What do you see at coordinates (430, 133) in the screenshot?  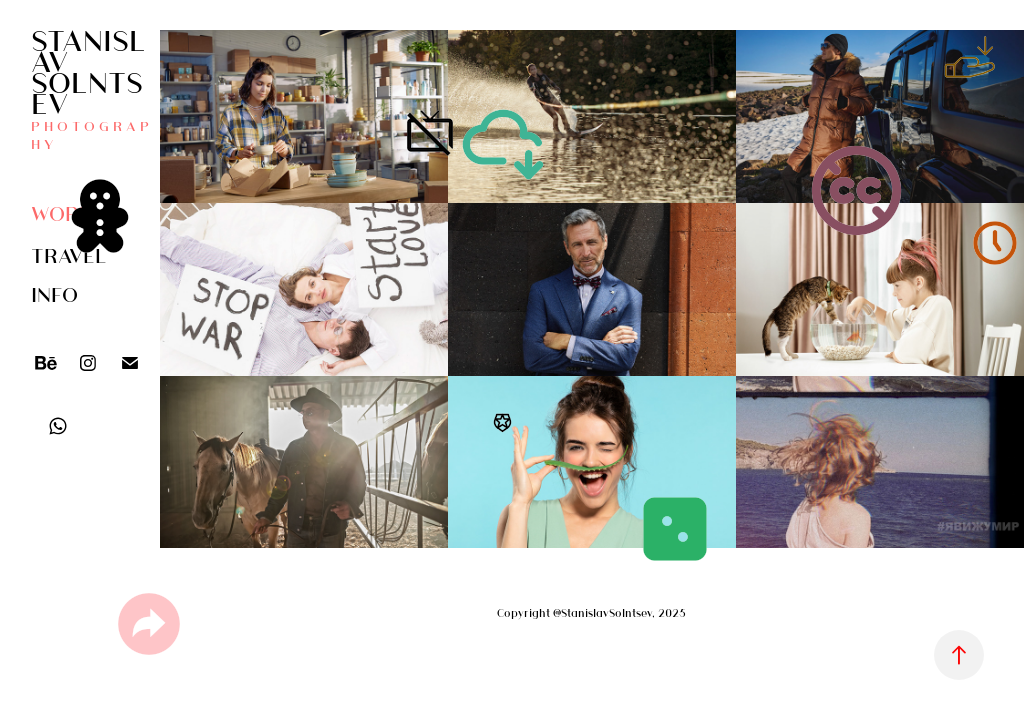 I see `tv or display is currently off or disabled` at bounding box center [430, 133].